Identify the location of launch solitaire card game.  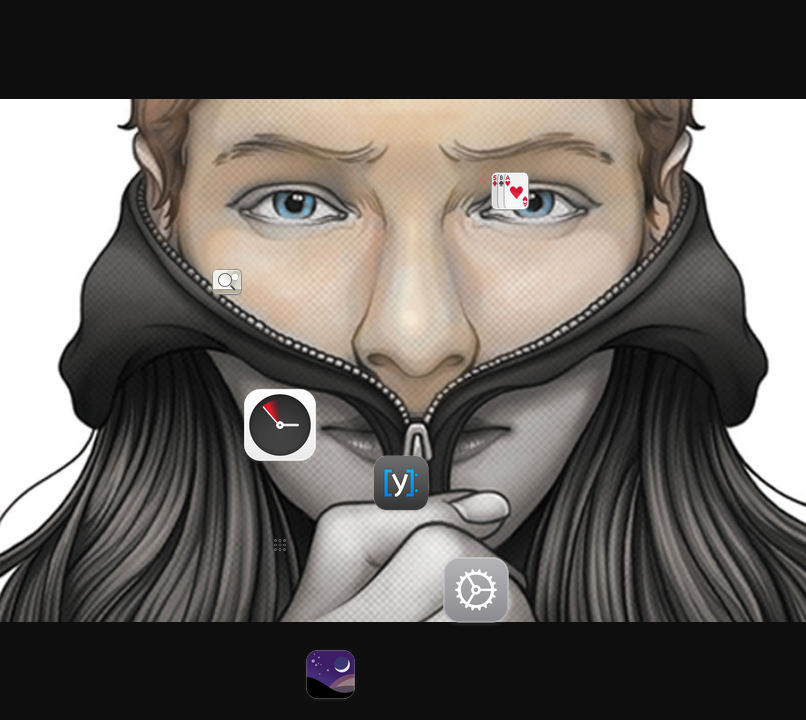
(510, 191).